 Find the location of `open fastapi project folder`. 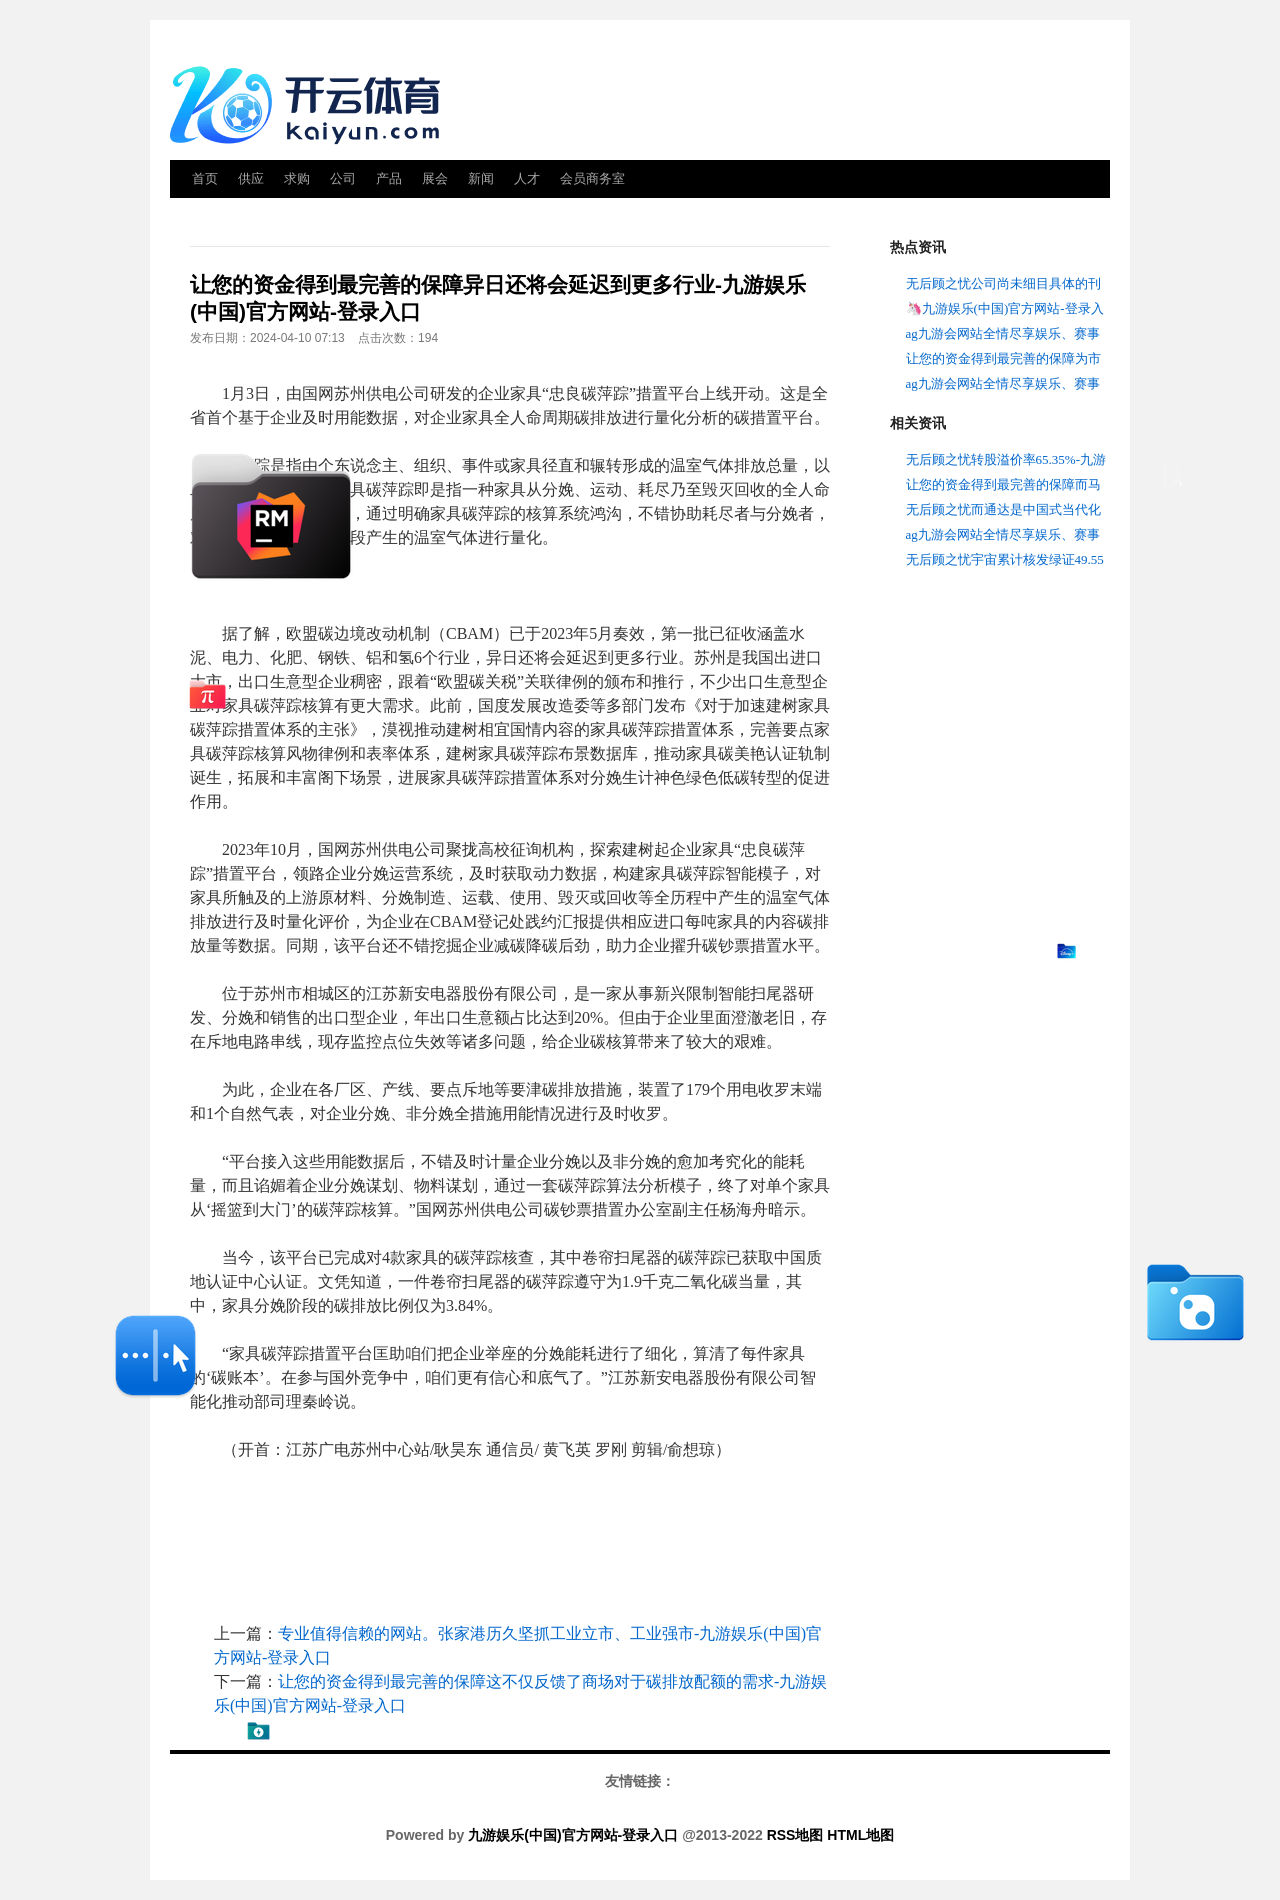

open fastapi project folder is located at coordinates (258, 1731).